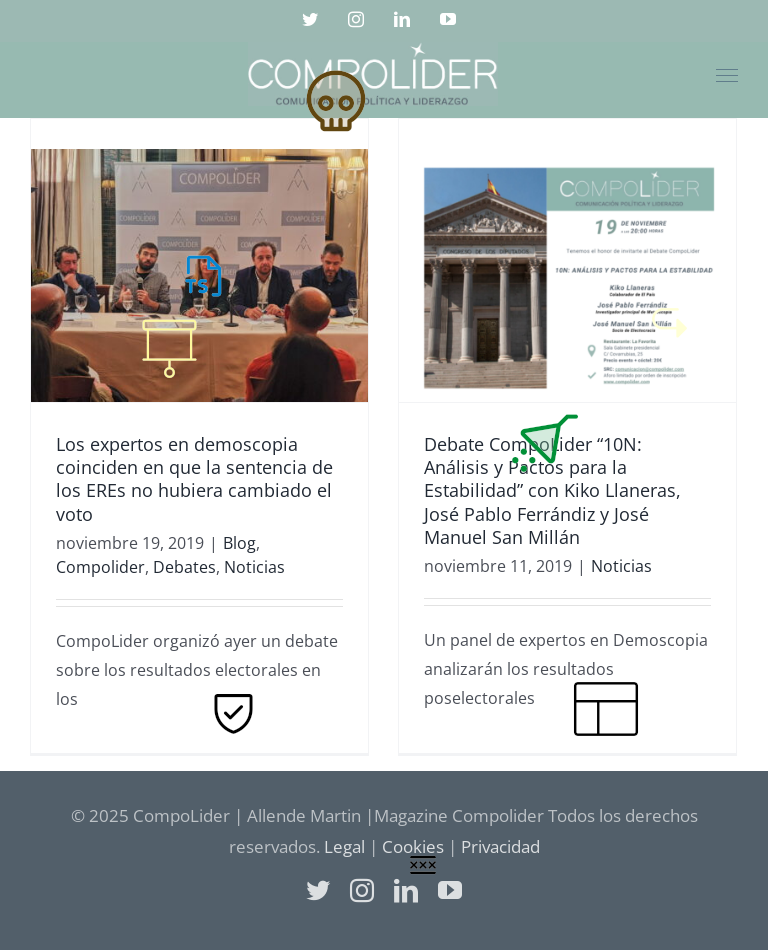 The height and width of the screenshot is (950, 768). Describe the element at coordinates (233, 711) in the screenshot. I see `indicates verified or secure status` at that location.